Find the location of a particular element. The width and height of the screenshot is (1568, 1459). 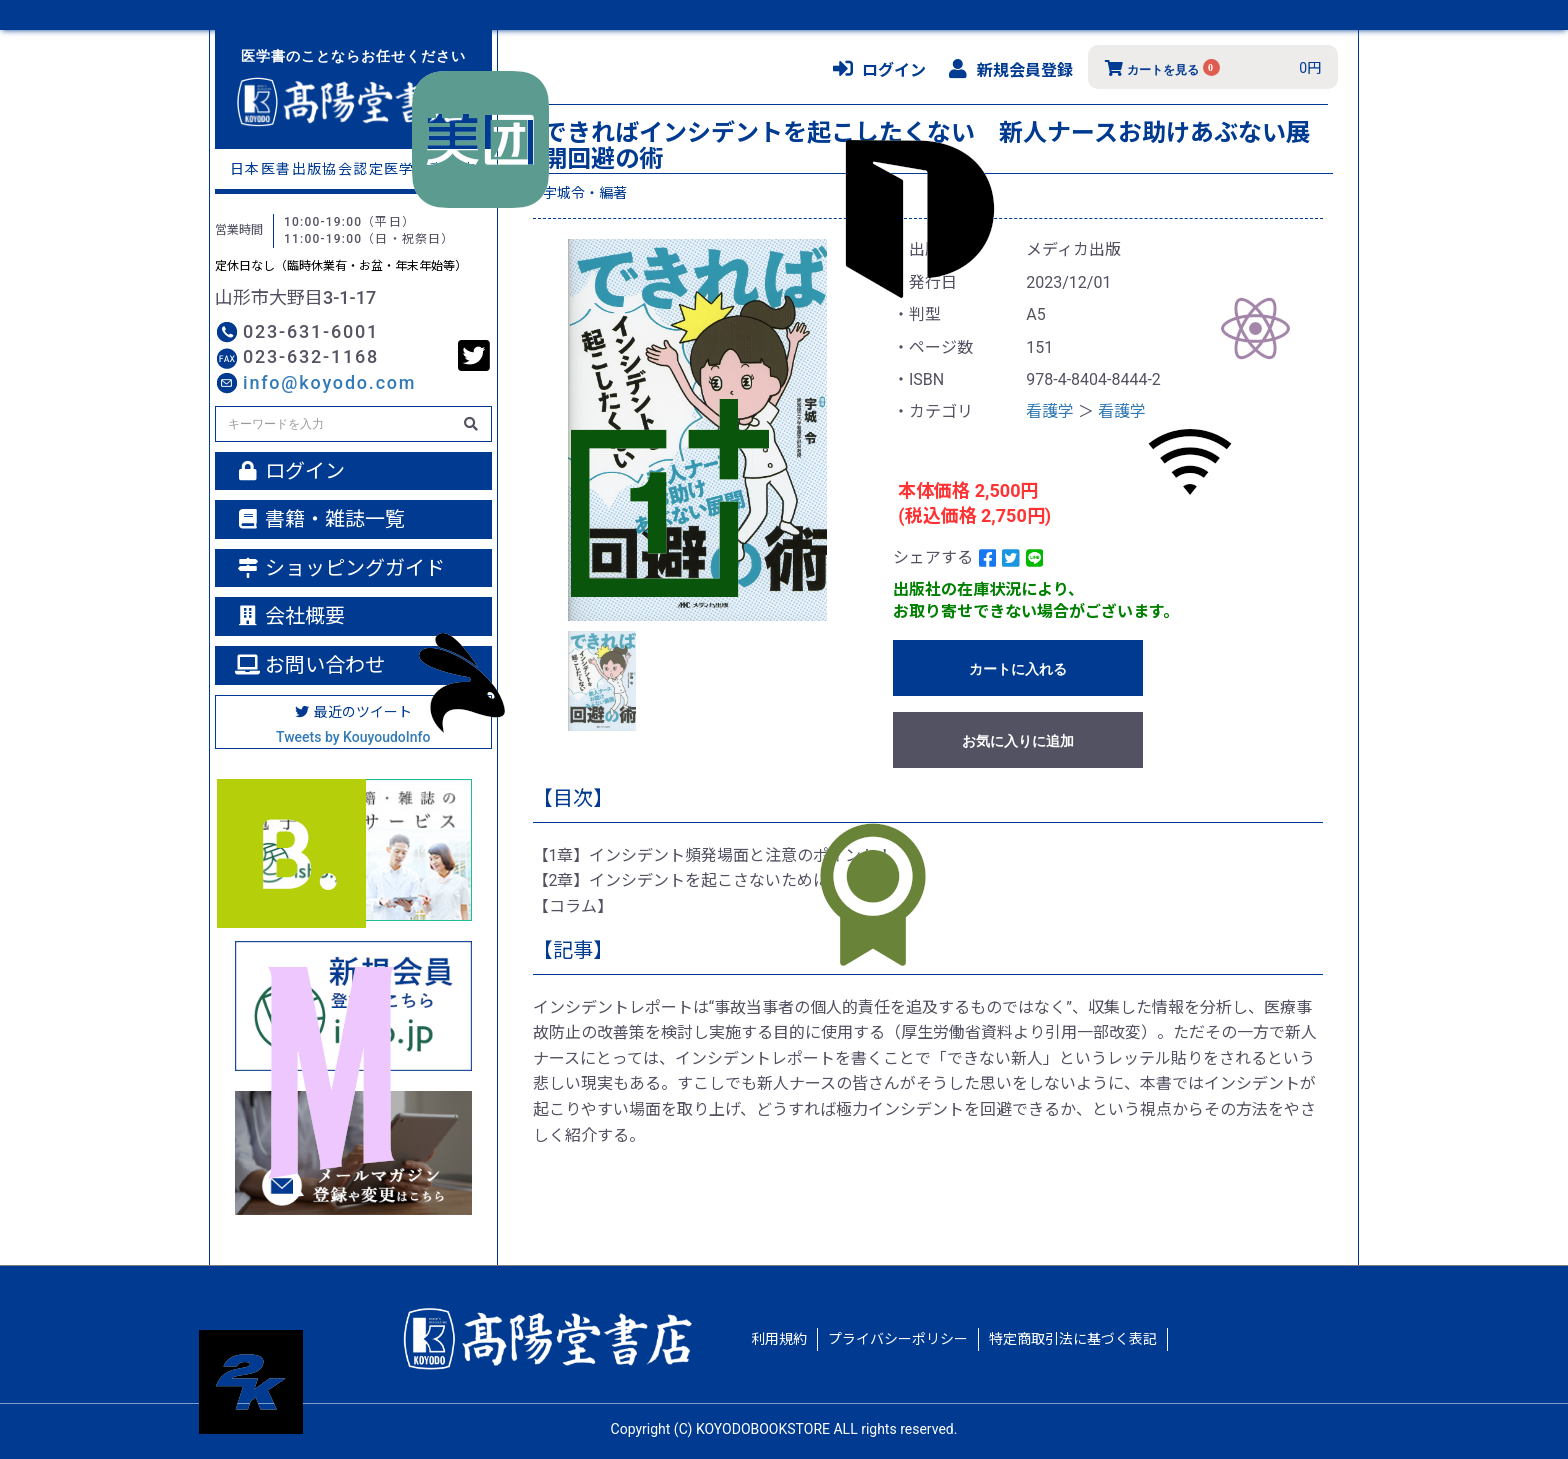

view achievements or awards is located at coordinates (873, 896).